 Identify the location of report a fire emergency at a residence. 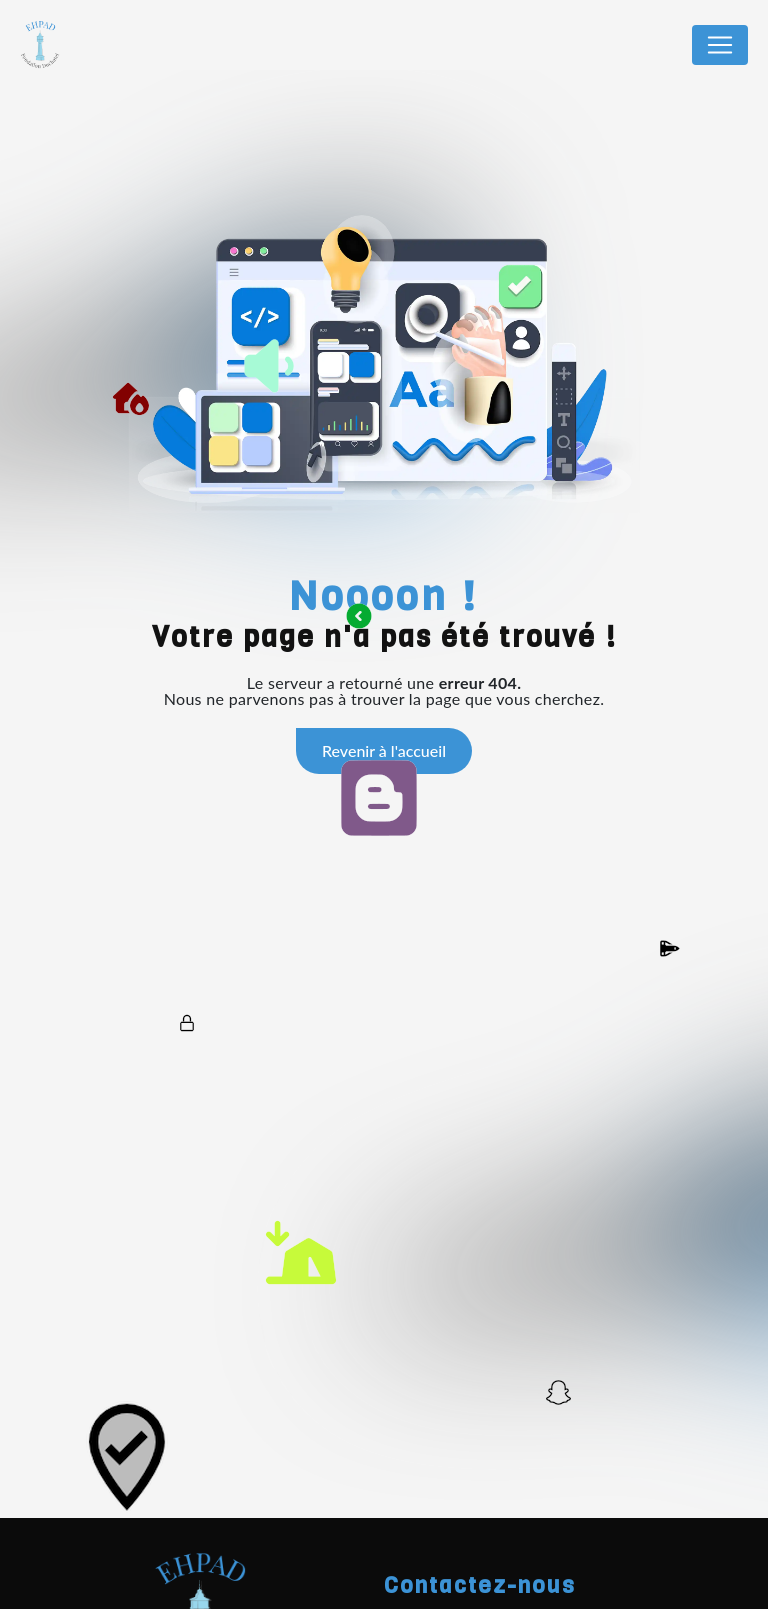
(130, 398).